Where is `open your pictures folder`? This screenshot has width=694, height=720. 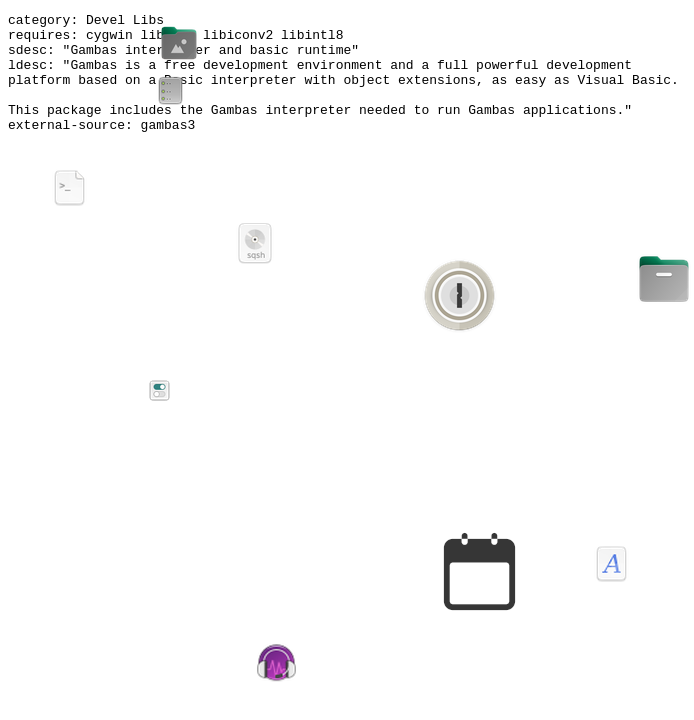 open your pictures folder is located at coordinates (179, 43).